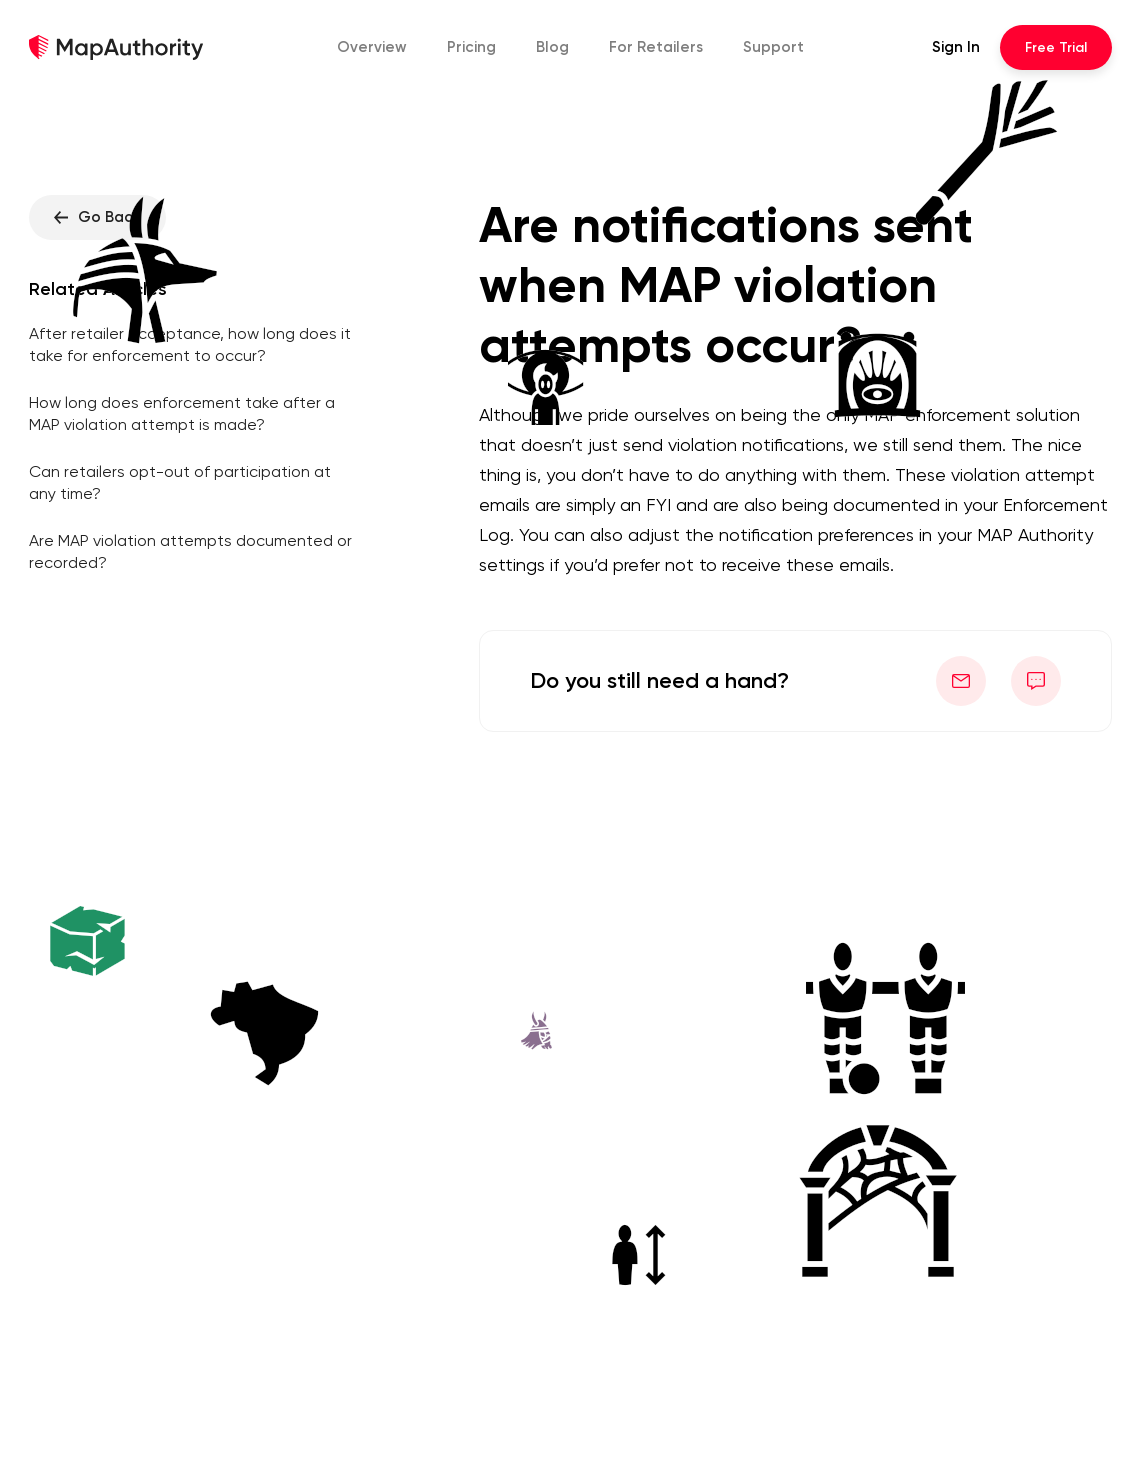  Describe the element at coordinates (986, 152) in the screenshot. I see `select leek ingredient in cooking game` at that location.